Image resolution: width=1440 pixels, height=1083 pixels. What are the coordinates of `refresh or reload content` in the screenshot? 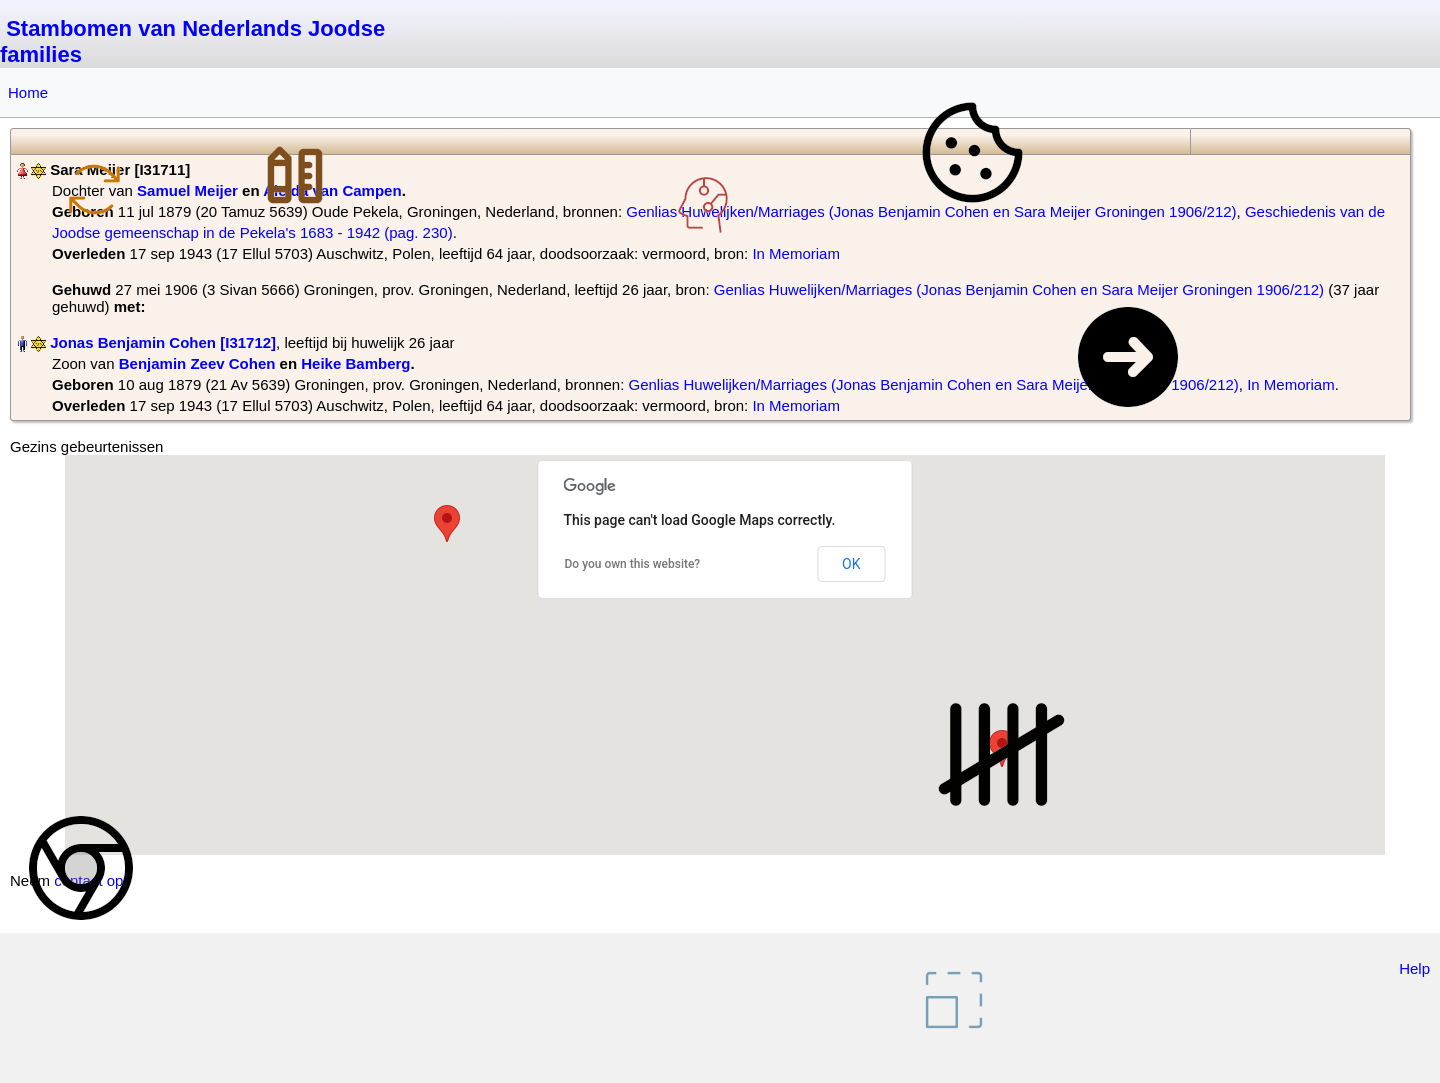 It's located at (94, 189).